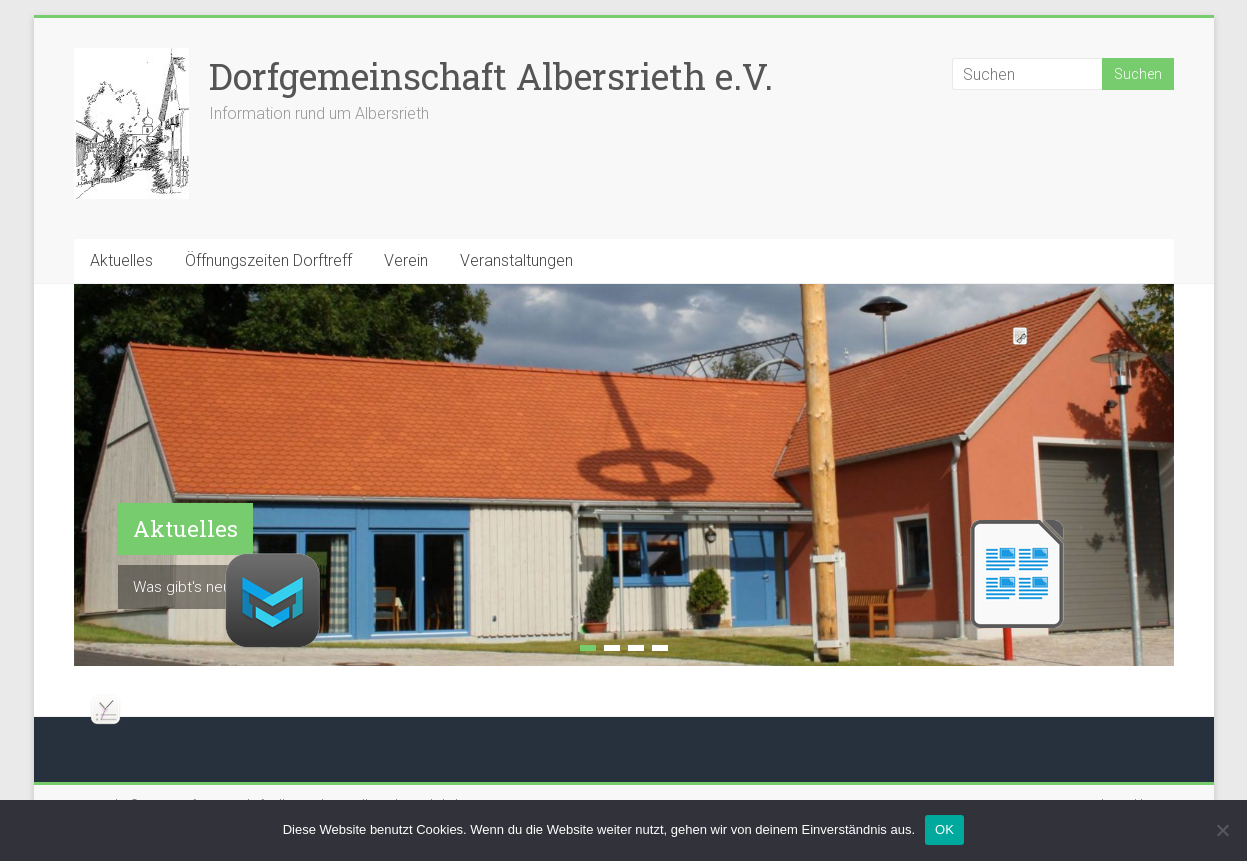 This screenshot has height=861, width=1247. What do you see at coordinates (105, 709) in the screenshot?
I see `open khronos time tracking app` at bounding box center [105, 709].